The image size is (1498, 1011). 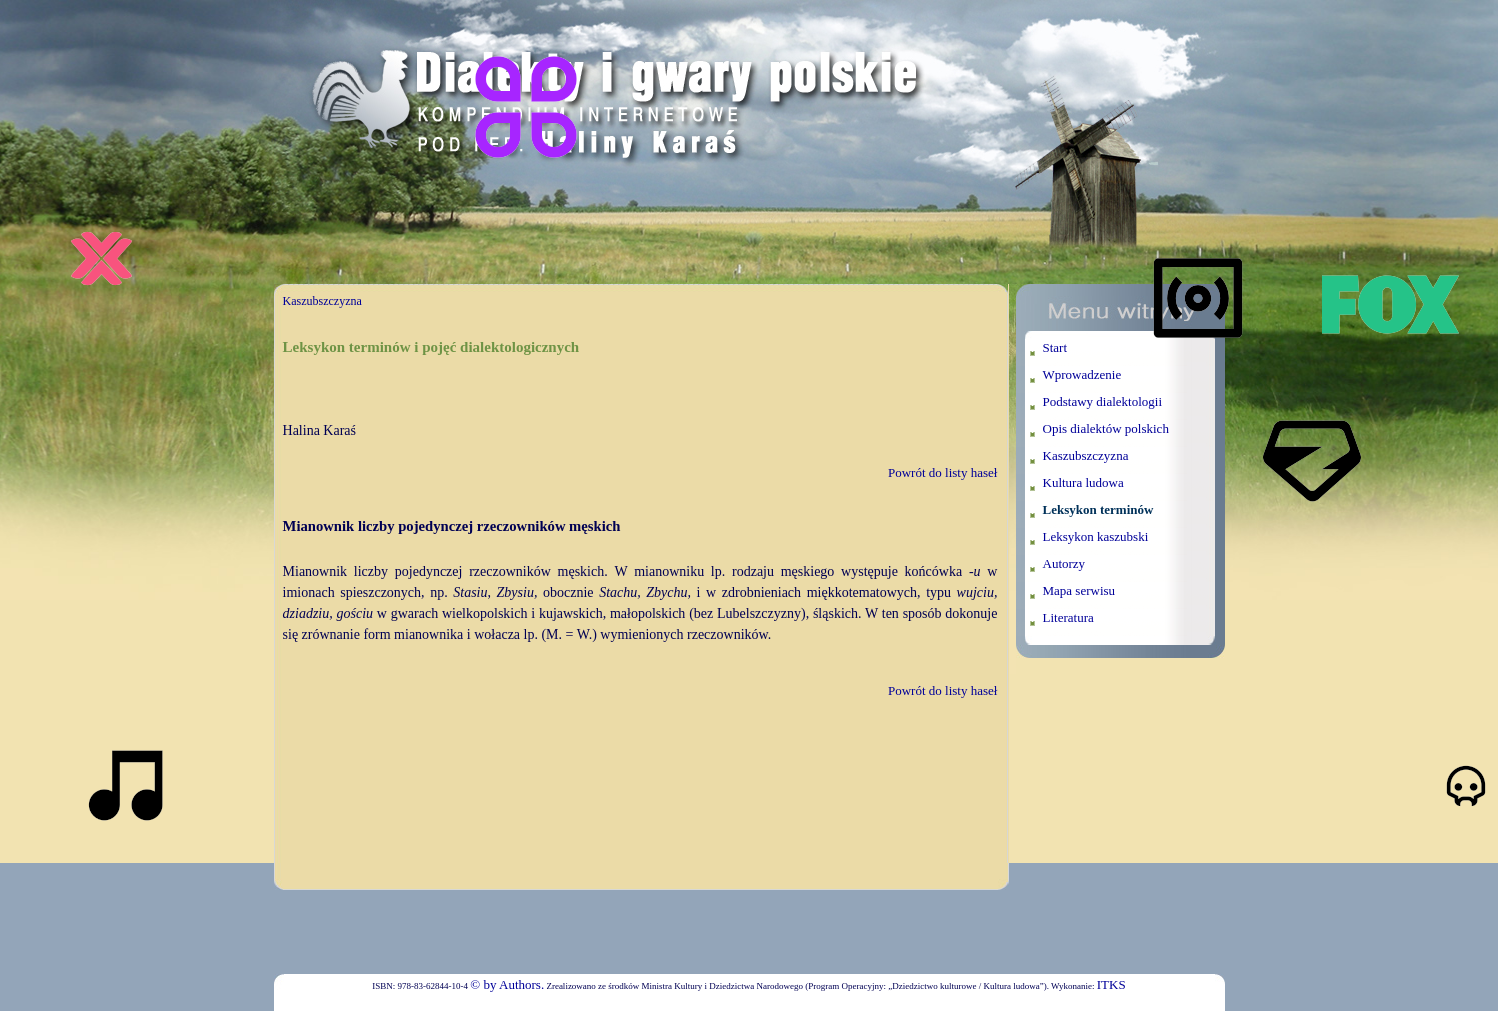 I want to click on open music player or library, so click(x=131, y=785).